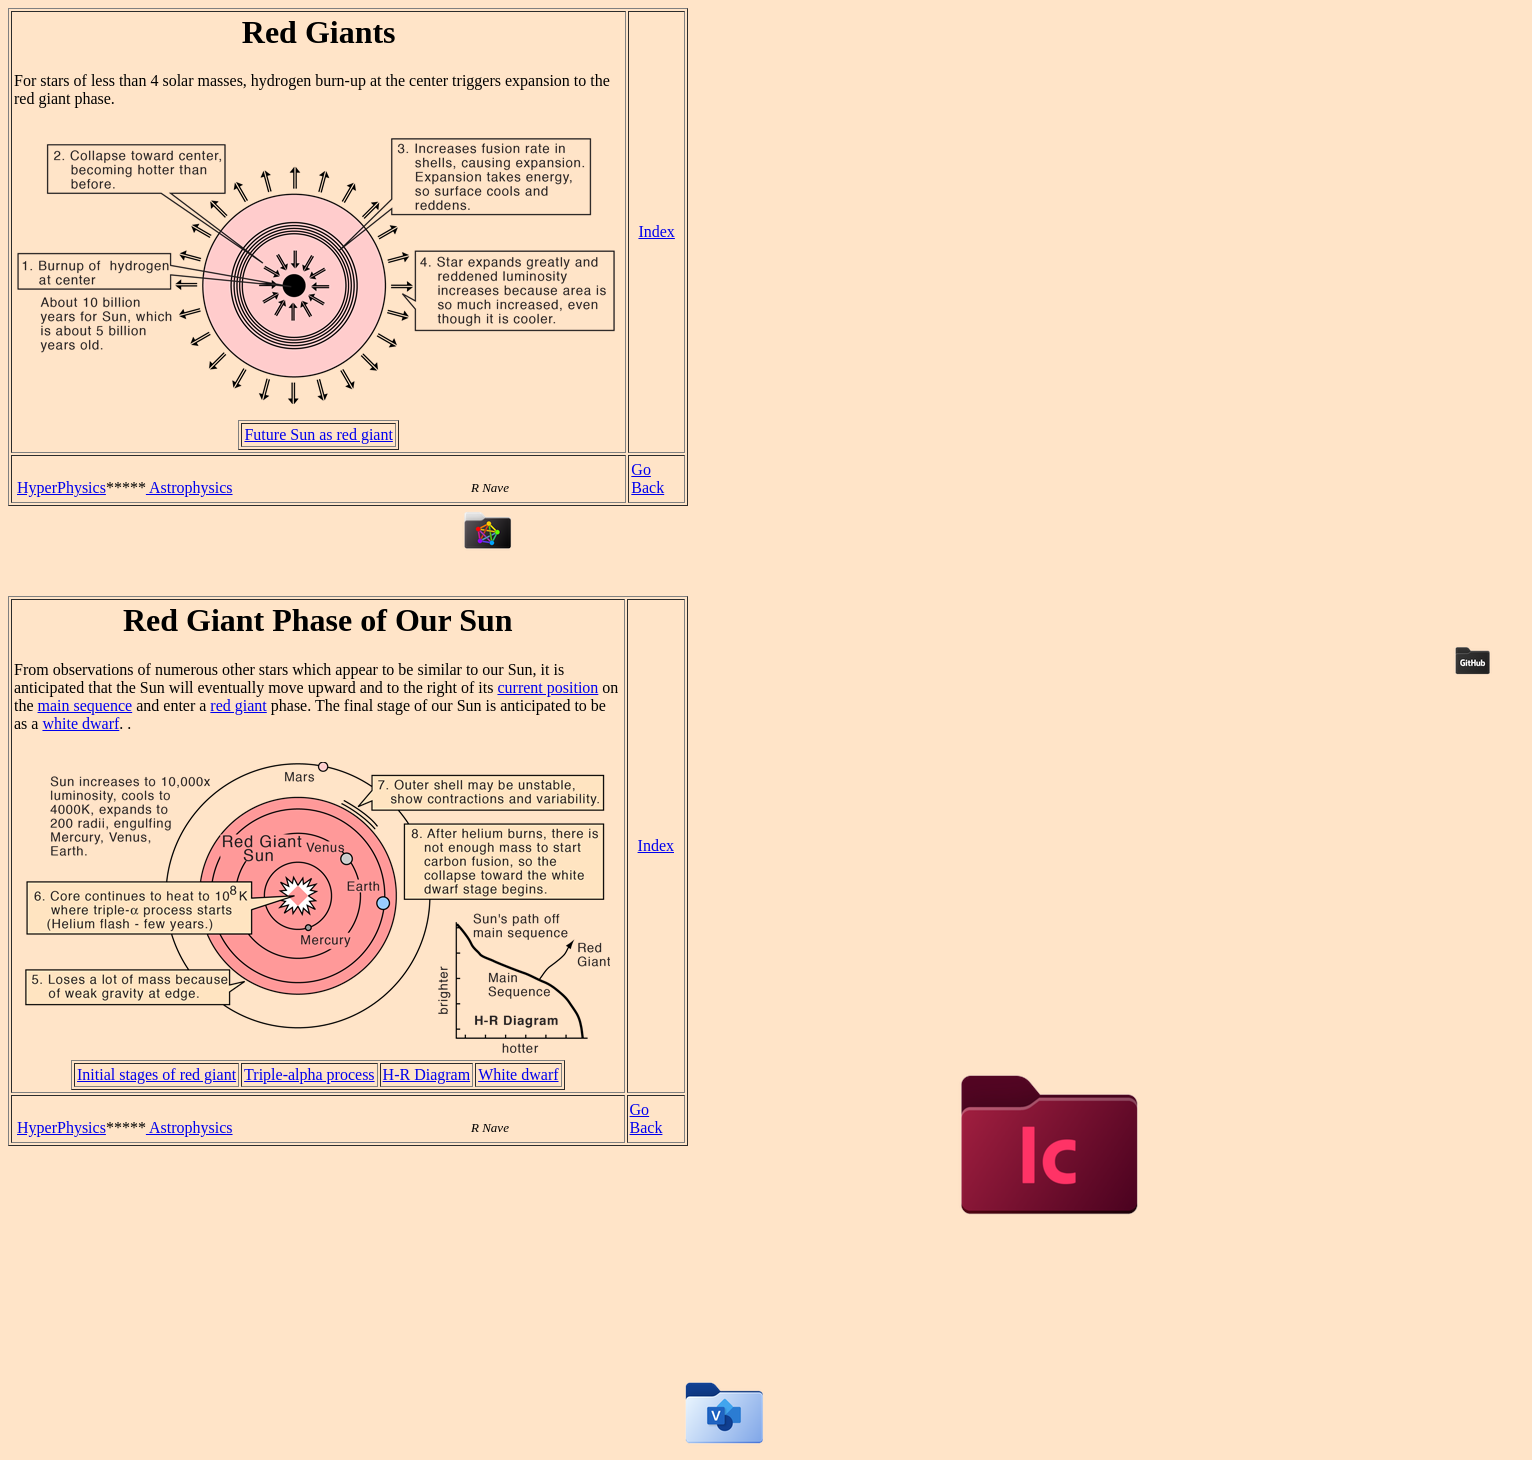 This screenshot has width=1532, height=1460. I want to click on open fediverse-related files and content, so click(487, 531).